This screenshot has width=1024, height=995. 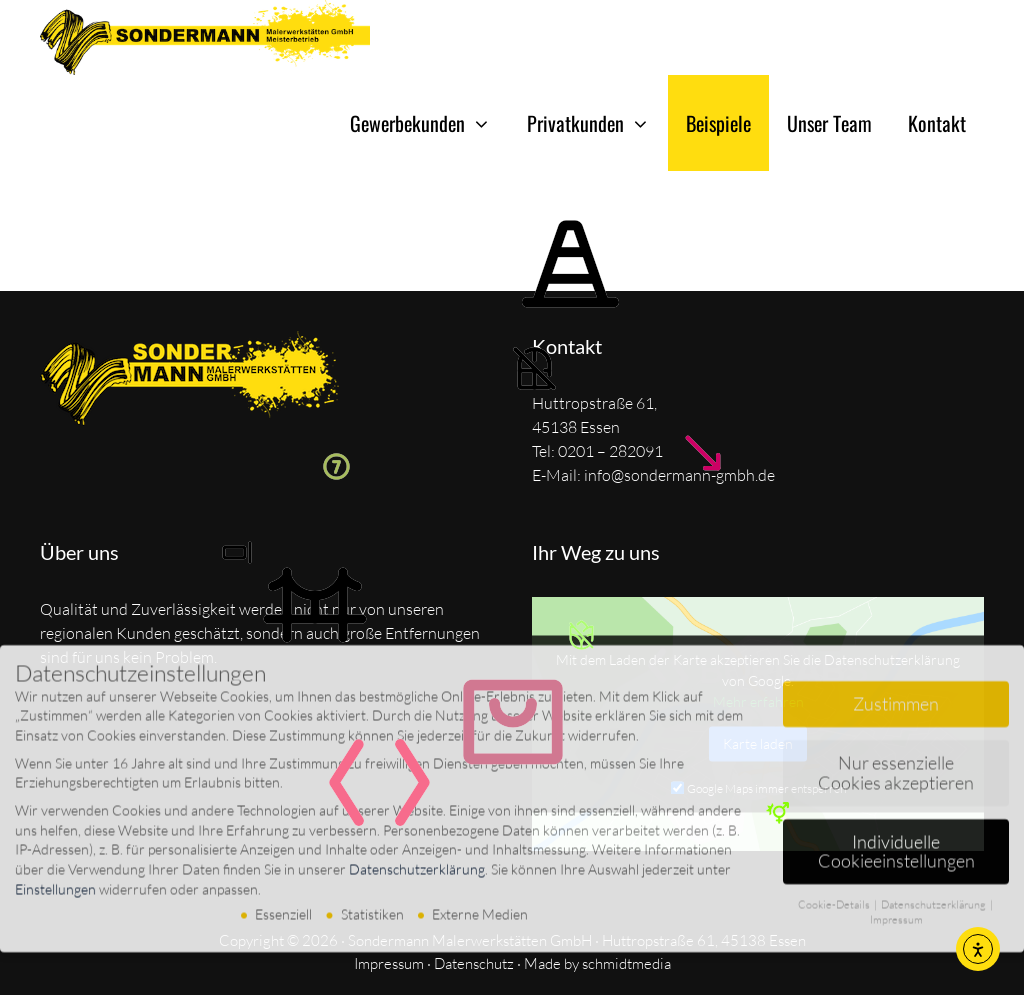 What do you see at coordinates (777, 813) in the screenshot?
I see `indicates gender-based violence awareness or resources` at bounding box center [777, 813].